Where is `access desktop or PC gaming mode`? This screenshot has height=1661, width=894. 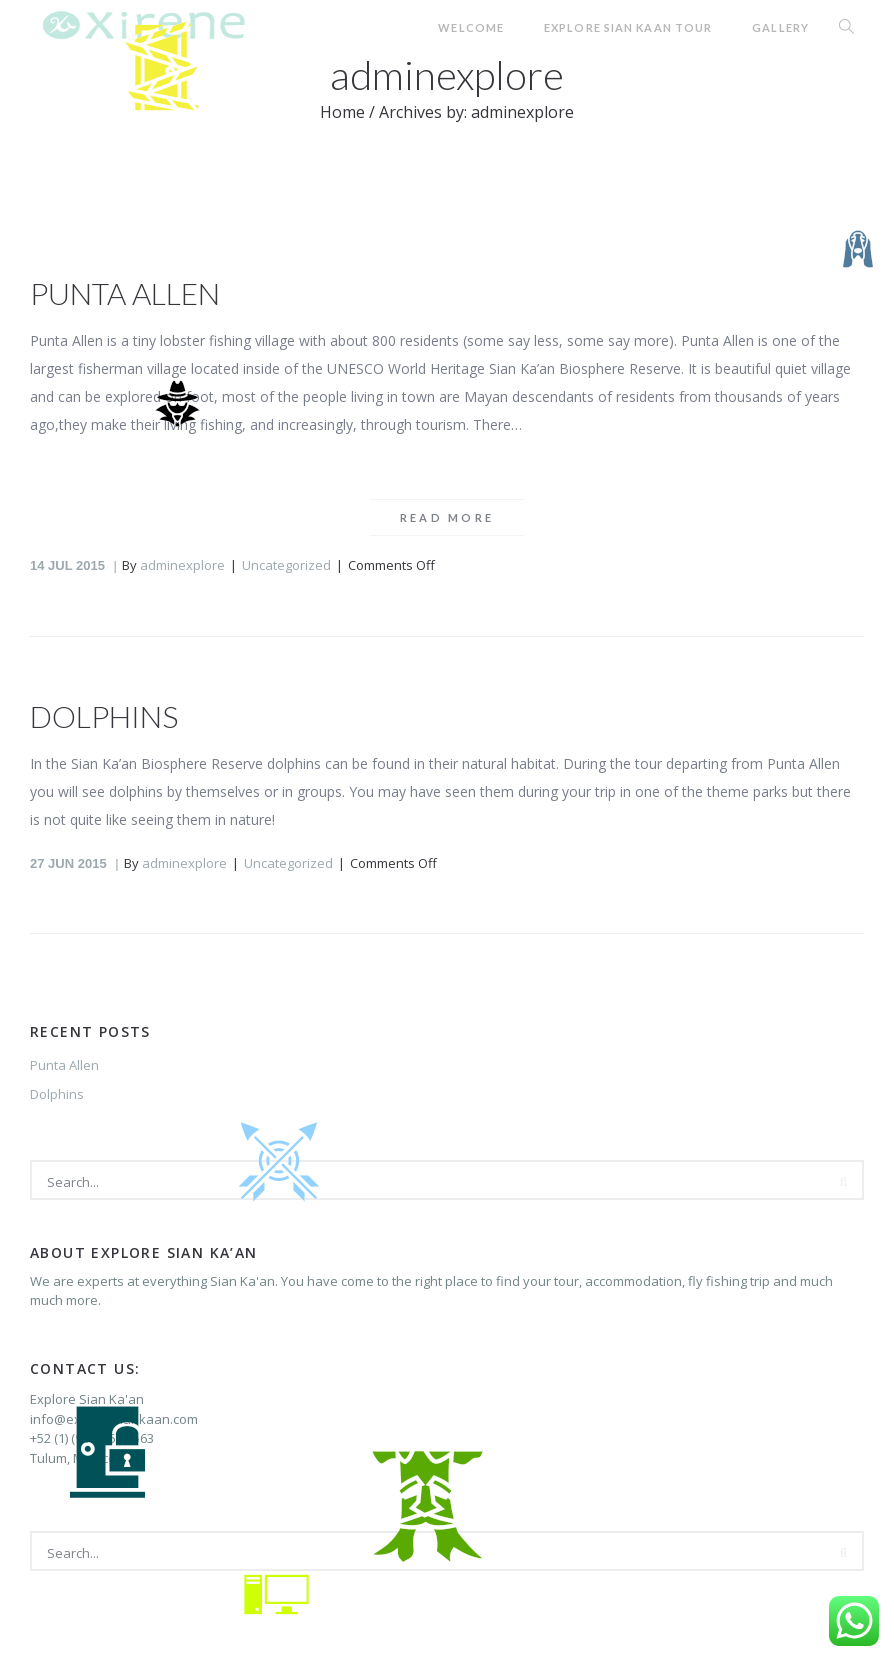 access desktop or PC gaming mode is located at coordinates (276, 1594).